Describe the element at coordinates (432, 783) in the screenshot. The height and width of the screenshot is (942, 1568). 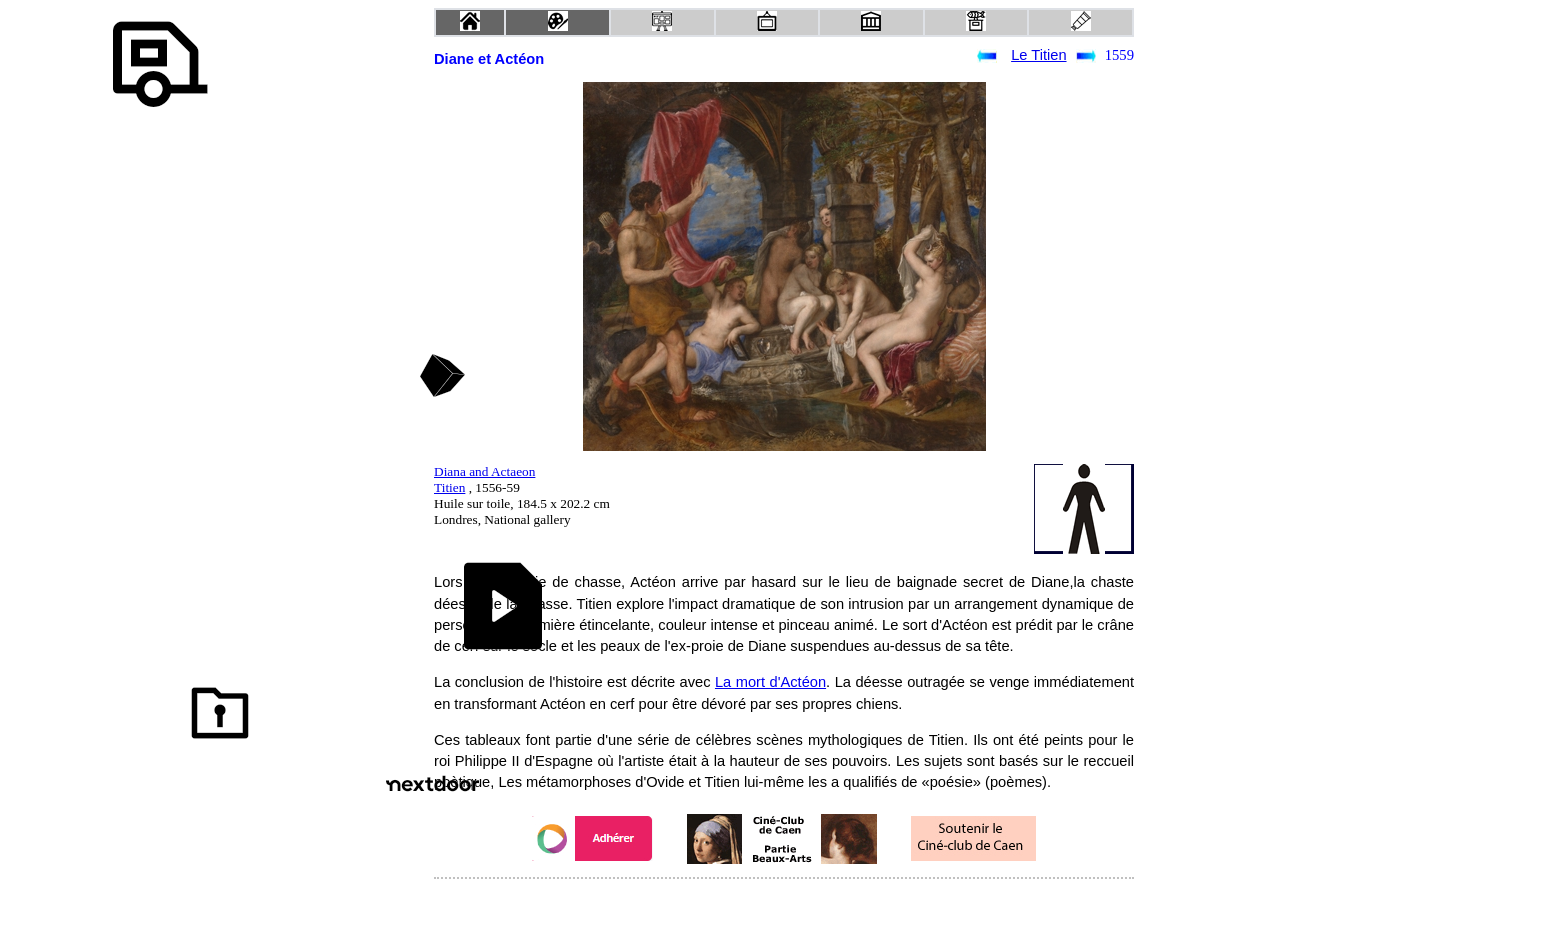
I see `open the nextdoor app` at that location.